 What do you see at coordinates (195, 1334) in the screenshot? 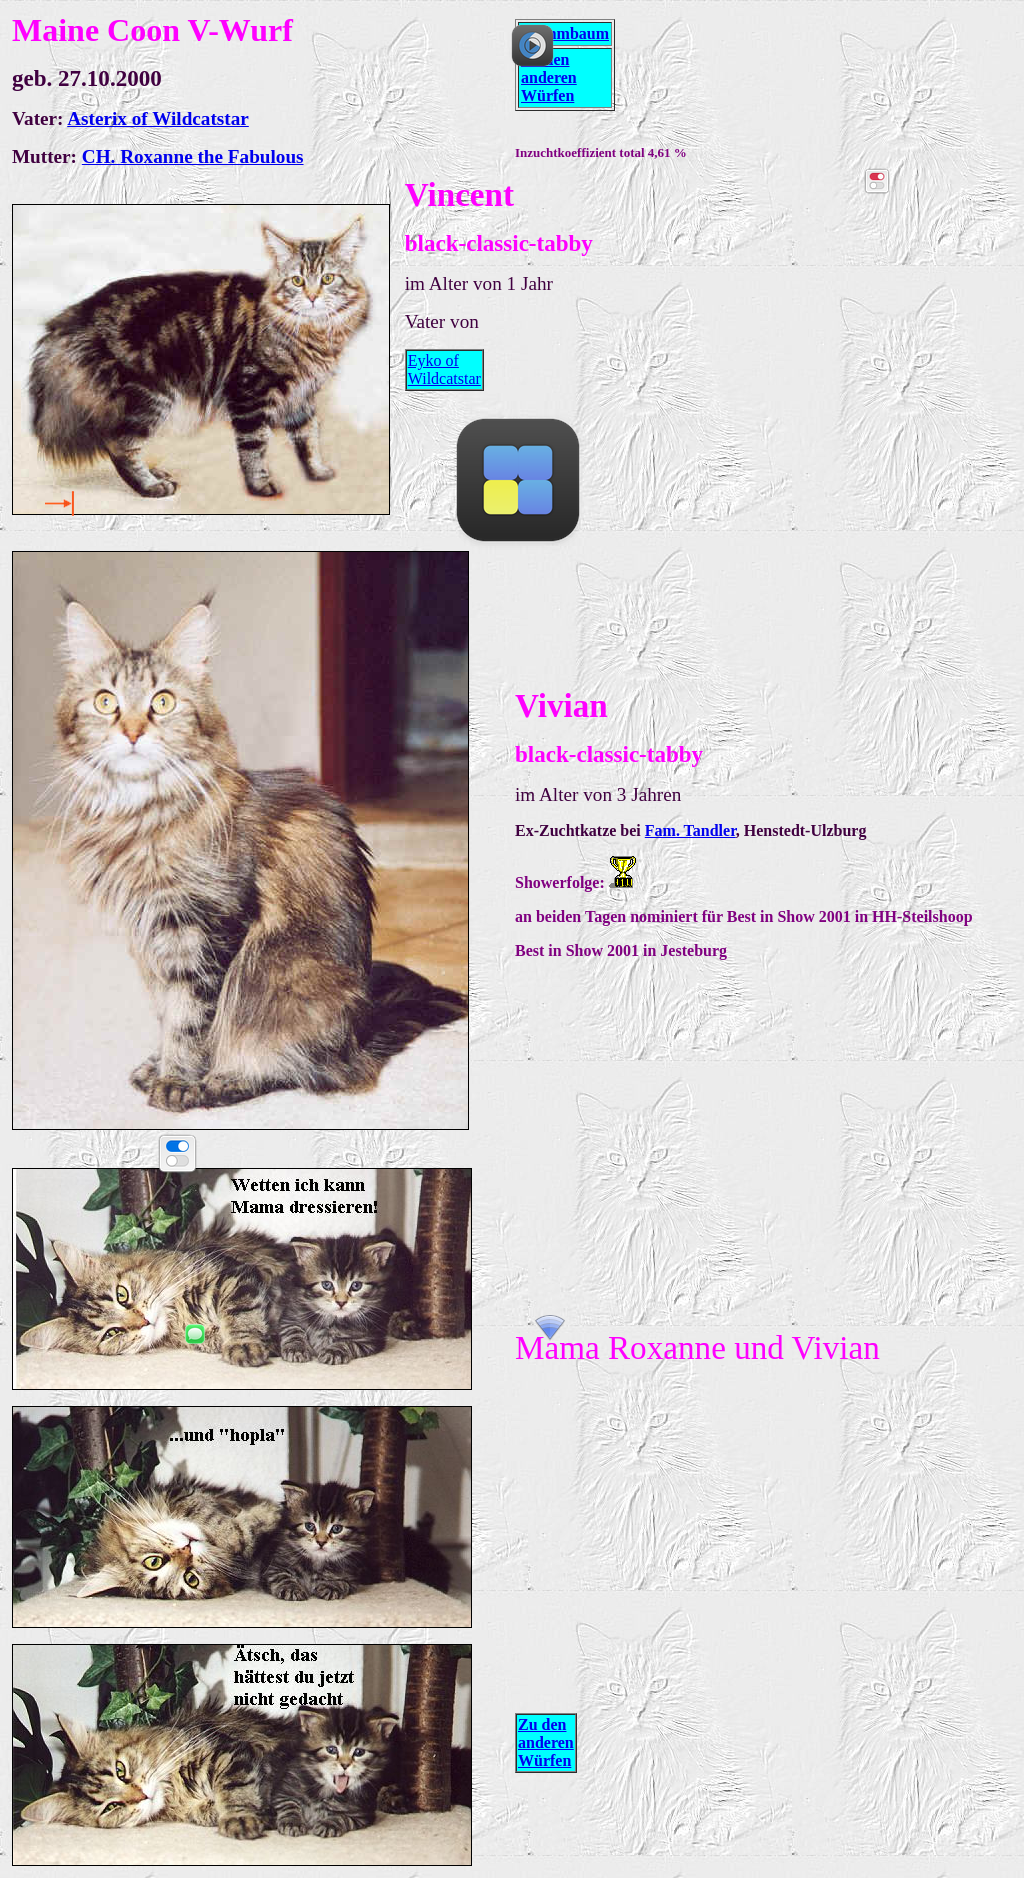
I see `open polari IRC chat application` at bounding box center [195, 1334].